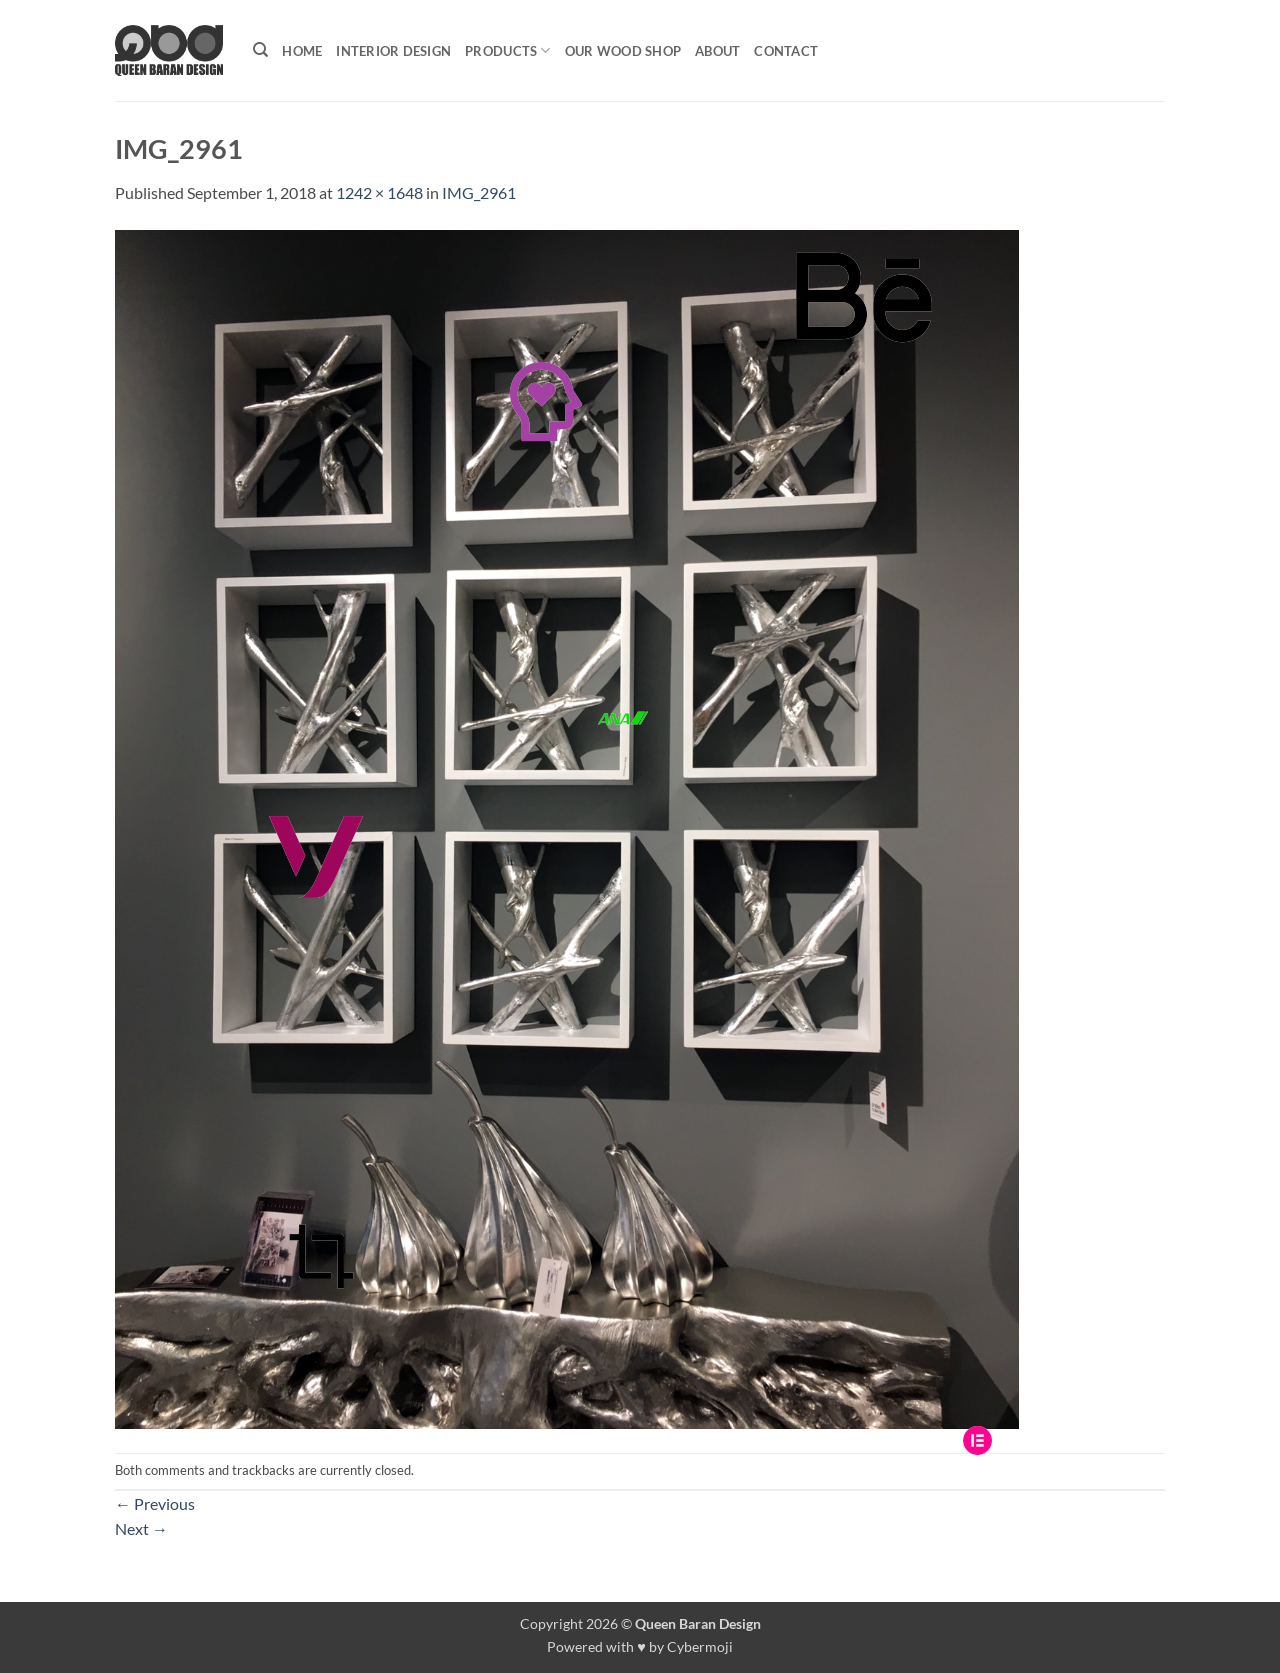 This screenshot has height=1673, width=1280. I want to click on visit behance profile or portfolio, so click(864, 296).